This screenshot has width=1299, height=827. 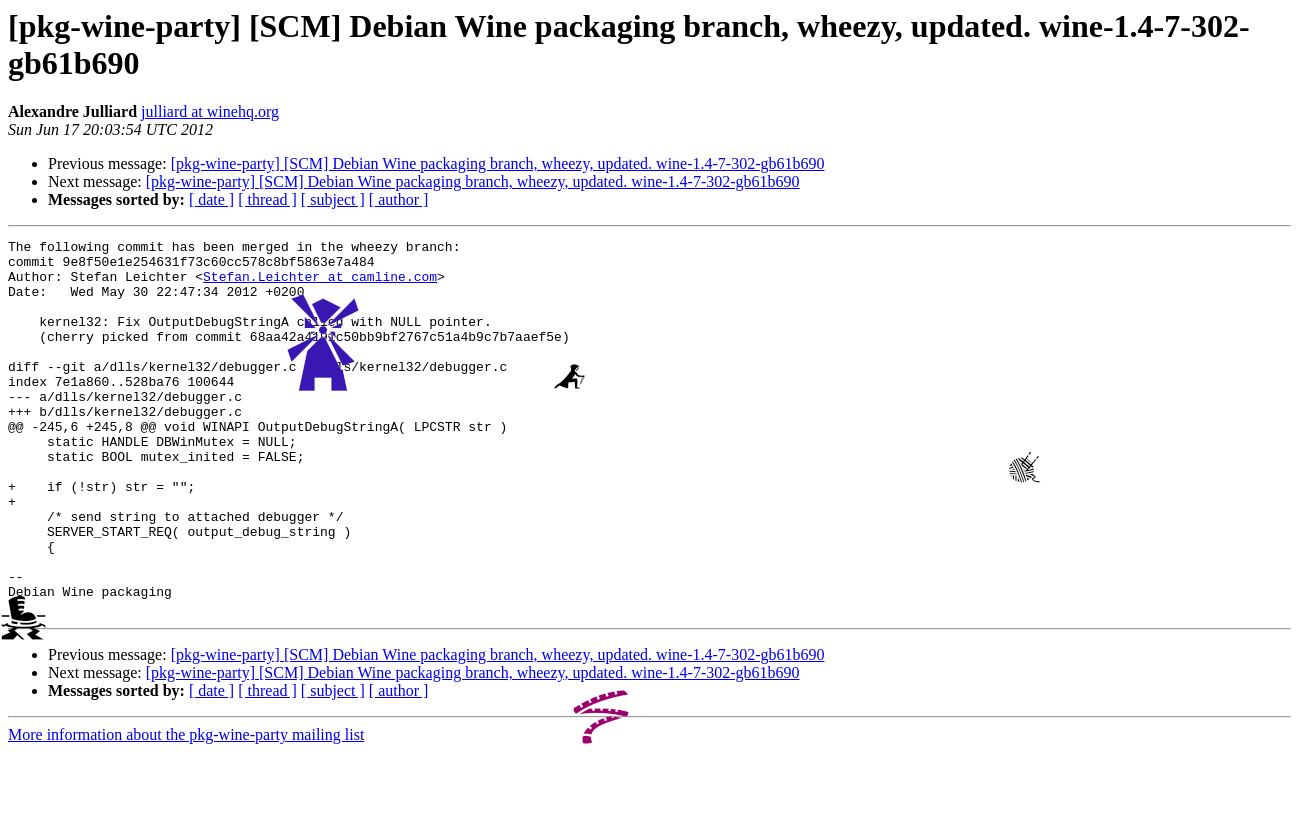 What do you see at coordinates (1025, 467) in the screenshot?
I see `yarn or wool crafting material indicator` at bounding box center [1025, 467].